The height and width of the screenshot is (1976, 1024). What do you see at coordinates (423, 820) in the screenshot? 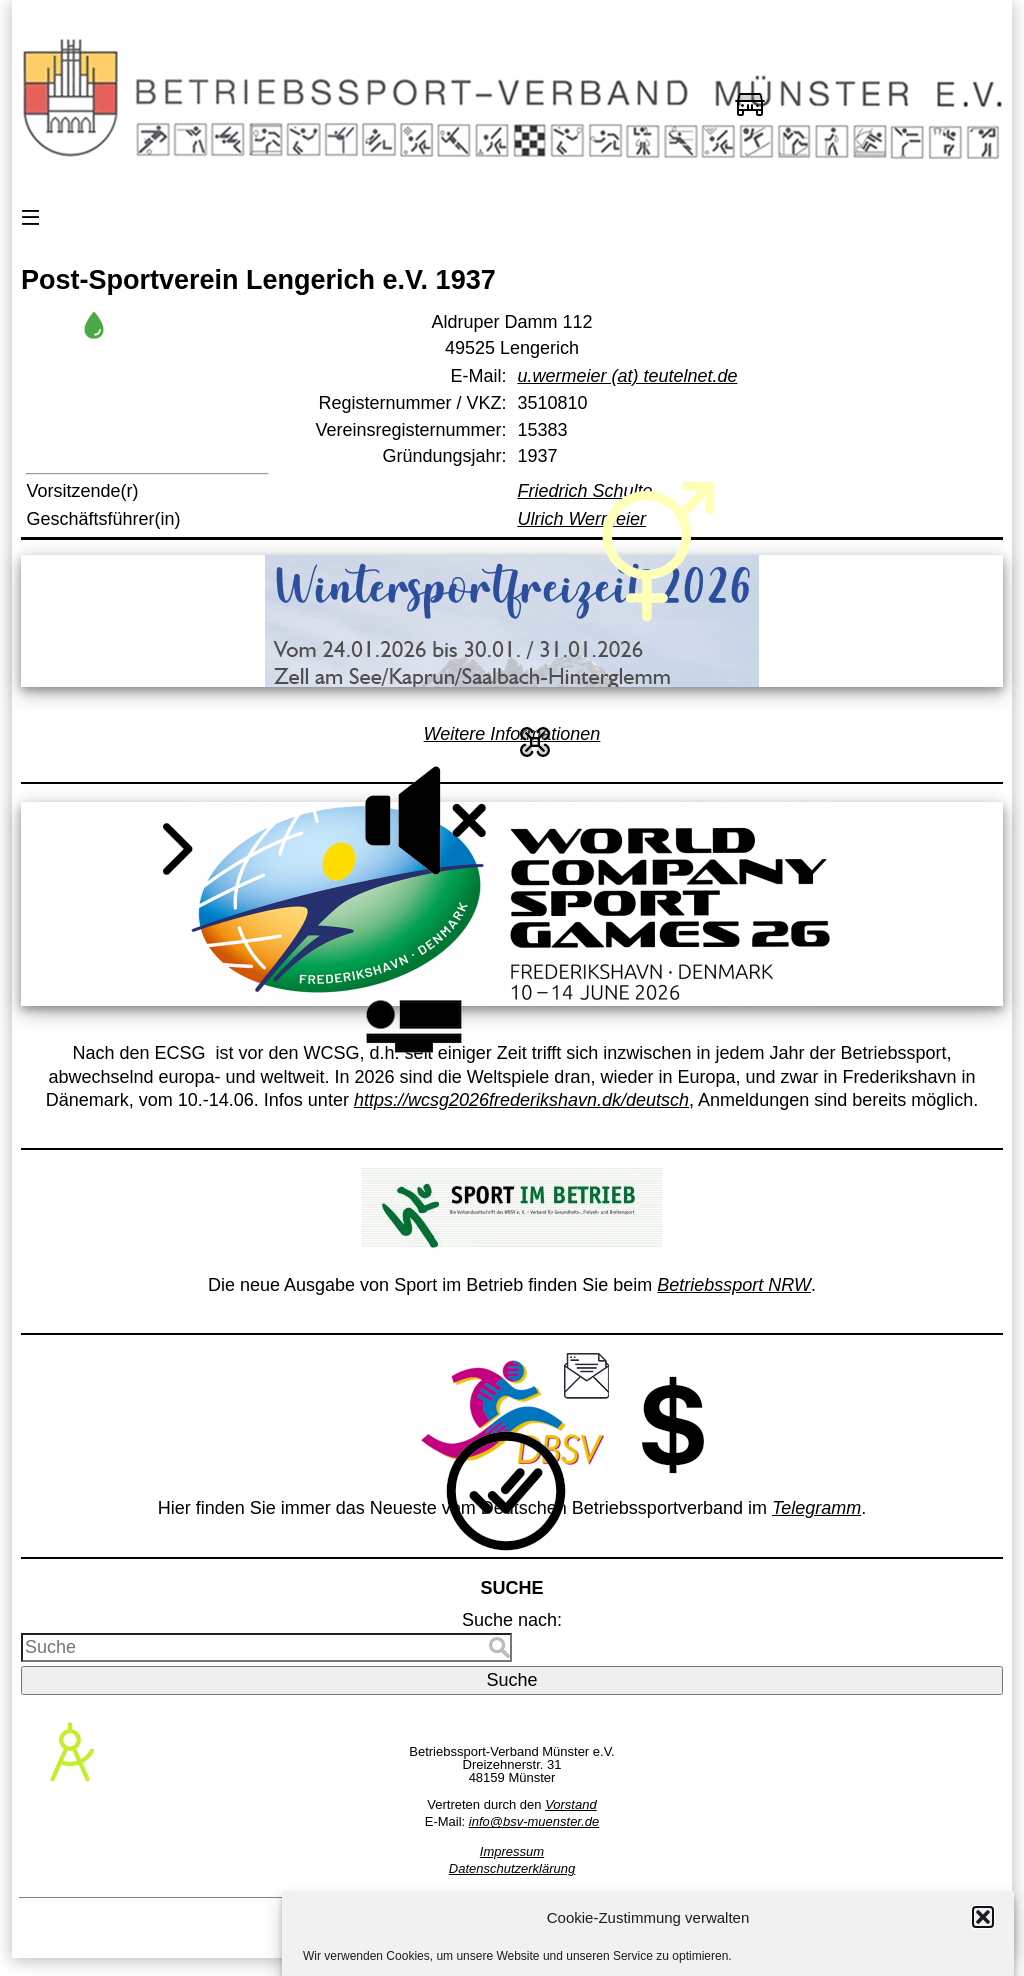
I see `mute audio` at bounding box center [423, 820].